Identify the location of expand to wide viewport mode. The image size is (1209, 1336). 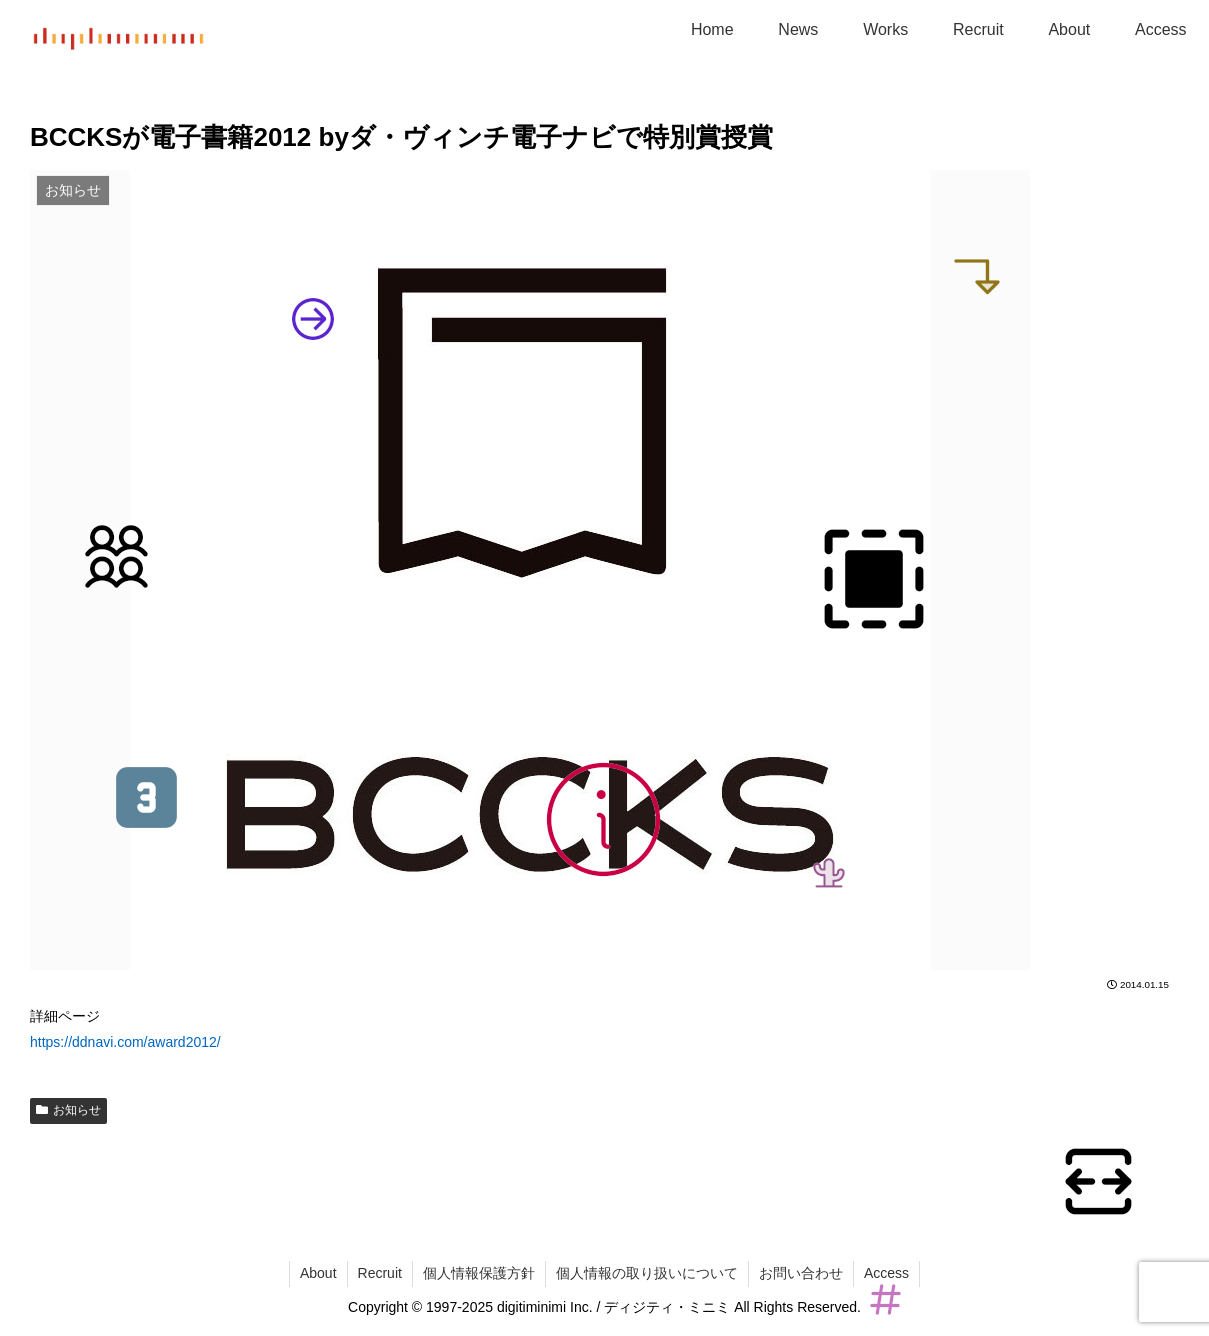
(1098, 1181).